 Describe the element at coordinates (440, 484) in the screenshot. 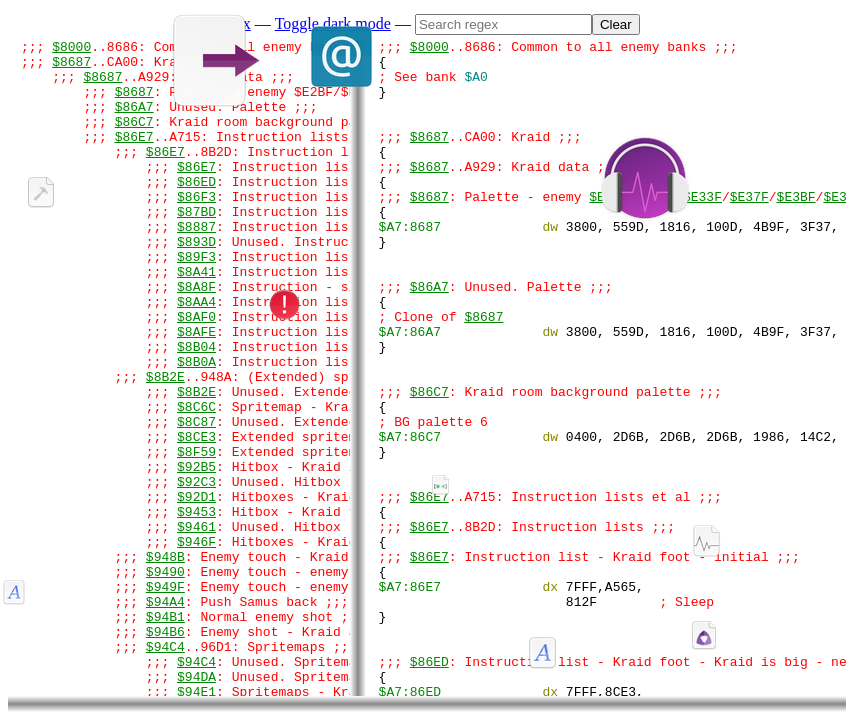

I see `a systemd unit configuration file` at that location.